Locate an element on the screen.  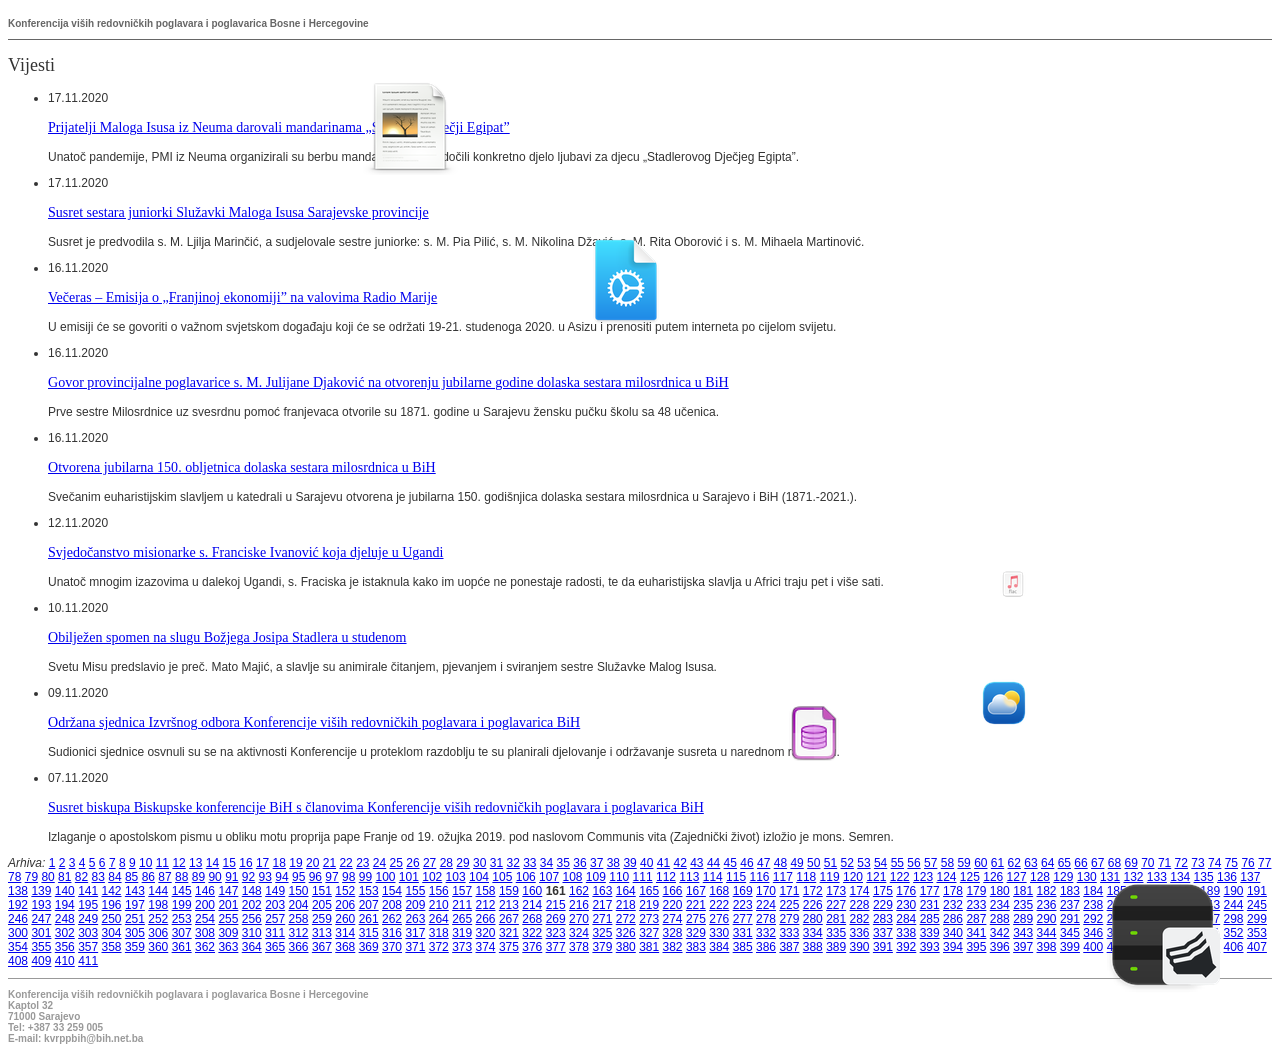
a flac audio file is located at coordinates (1013, 584).